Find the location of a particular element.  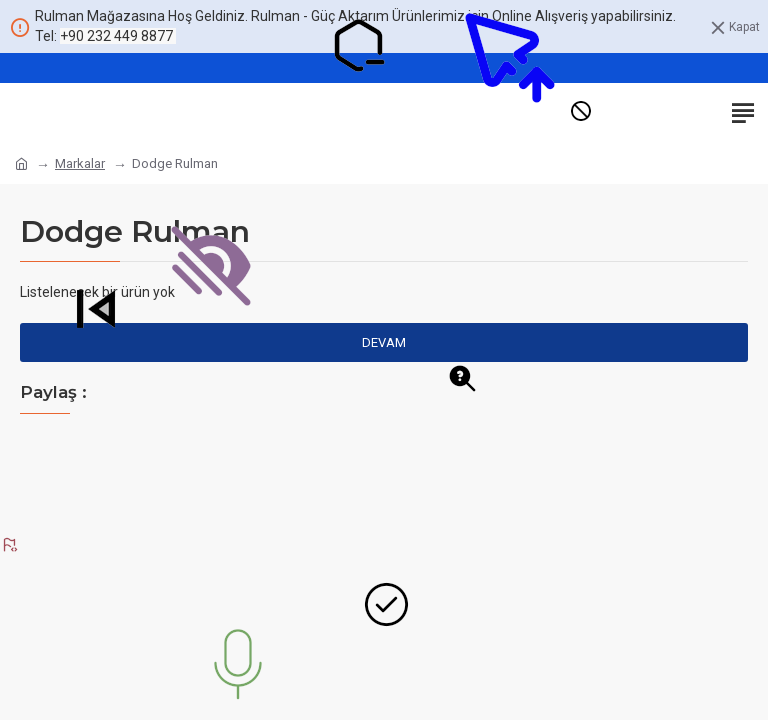

indicates successful completion of an action is located at coordinates (386, 604).